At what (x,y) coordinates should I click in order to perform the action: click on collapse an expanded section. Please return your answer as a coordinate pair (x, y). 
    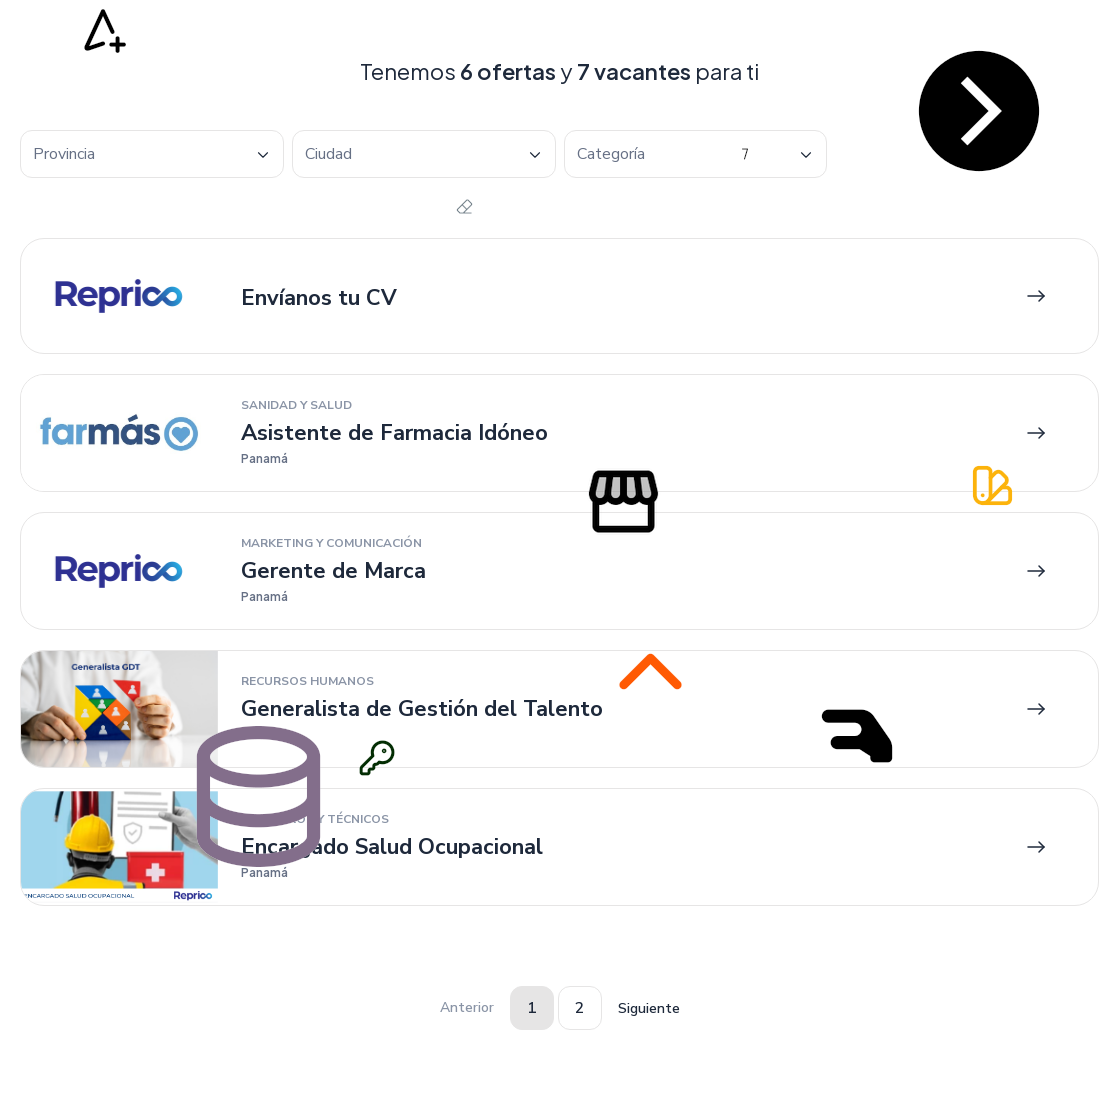
    Looking at the image, I should click on (650, 671).